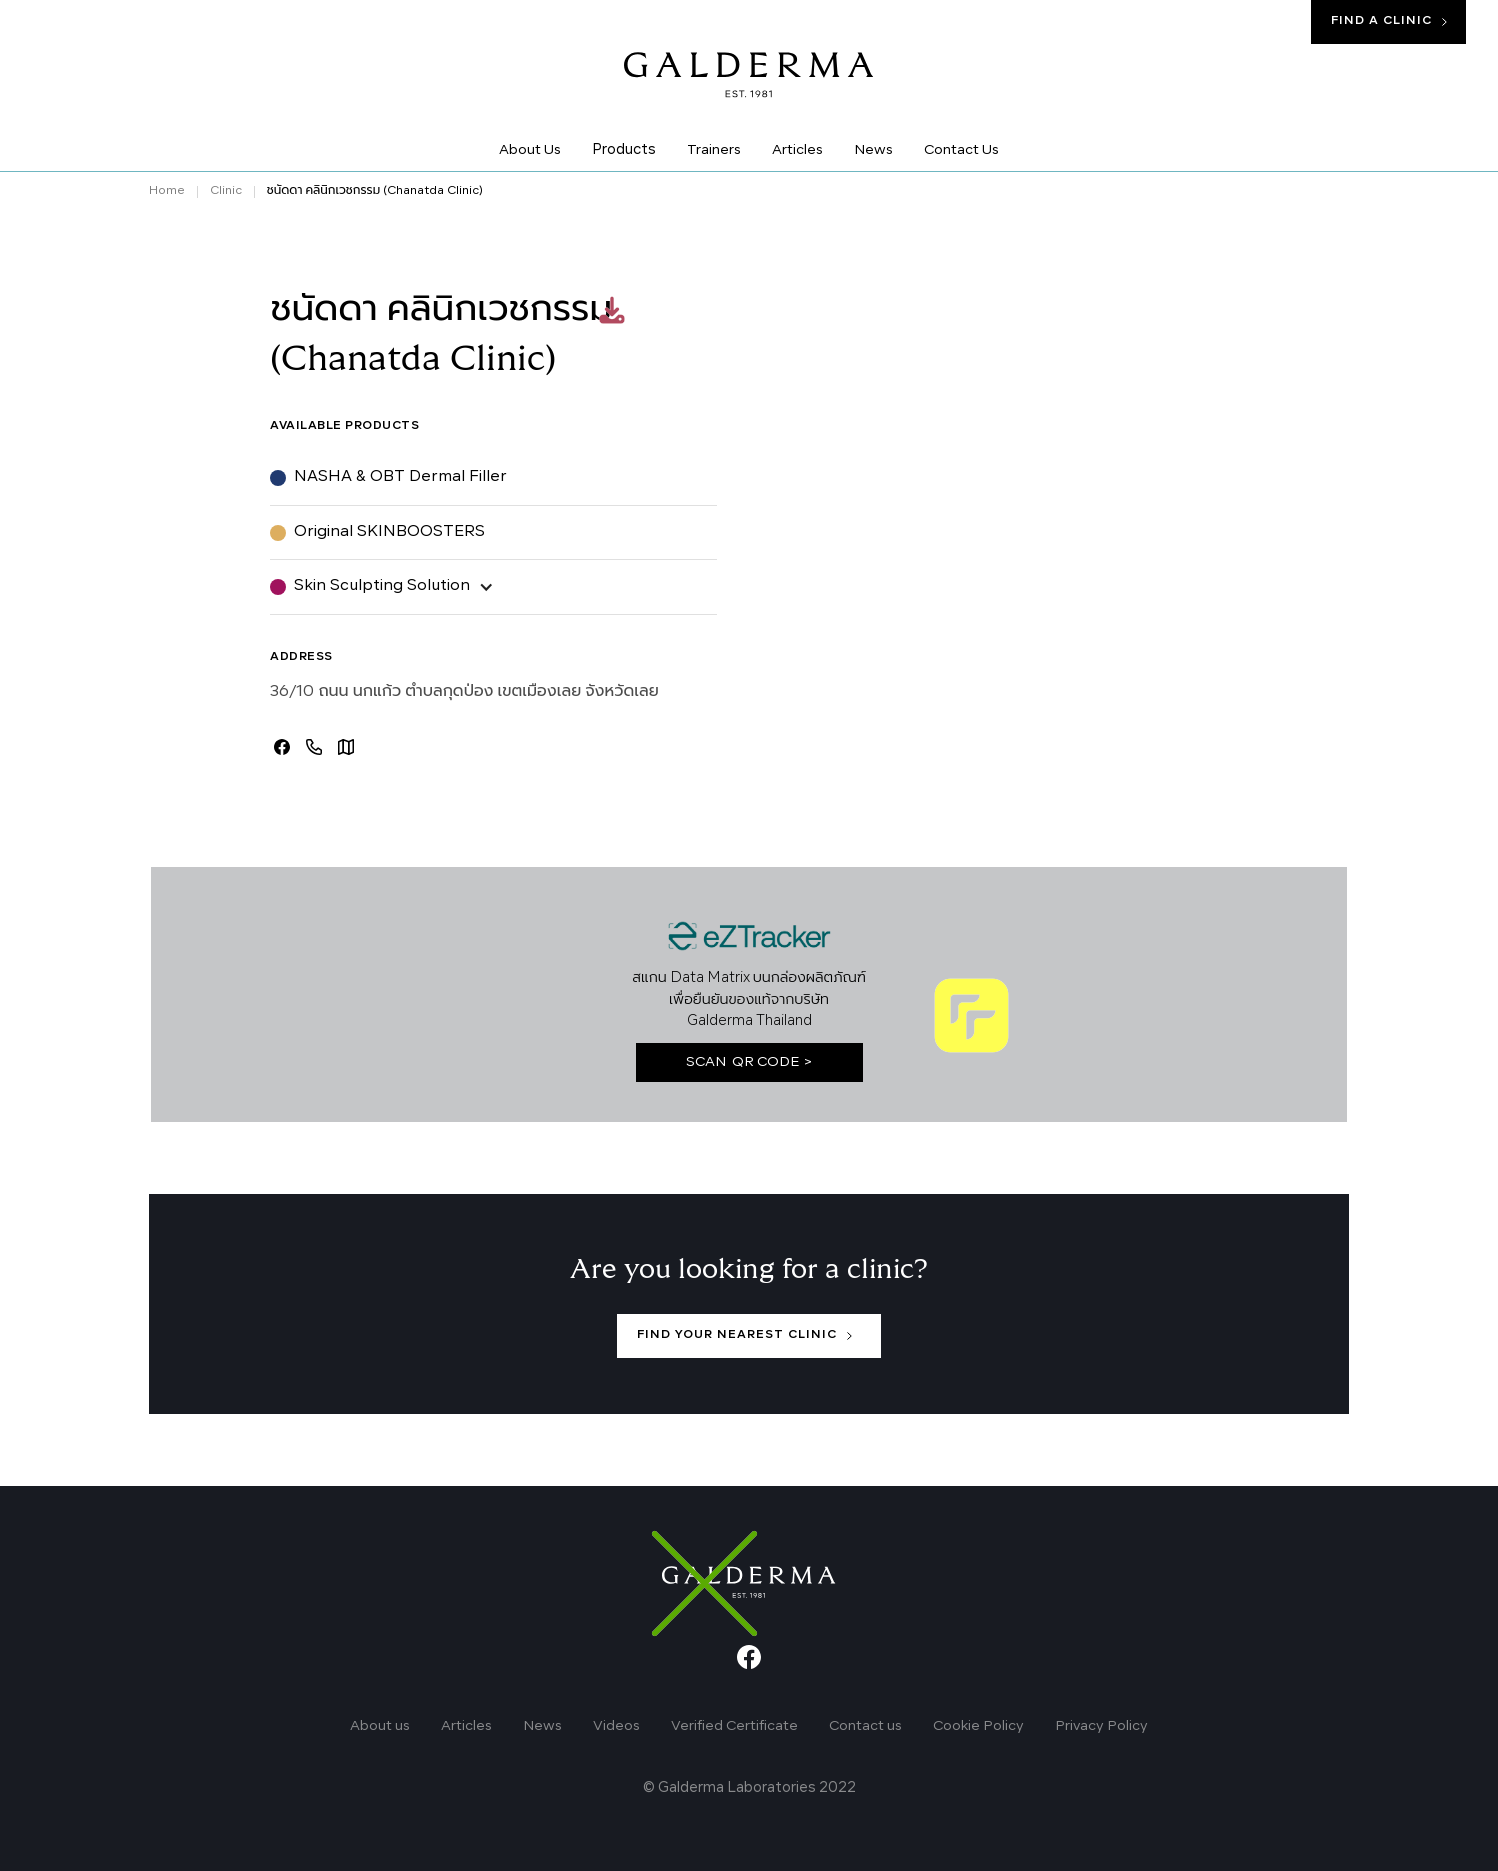 The image size is (1498, 1871). What do you see at coordinates (612, 311) in the screenshot?
I see `download a file to your device` at bounding box center [612, 311].